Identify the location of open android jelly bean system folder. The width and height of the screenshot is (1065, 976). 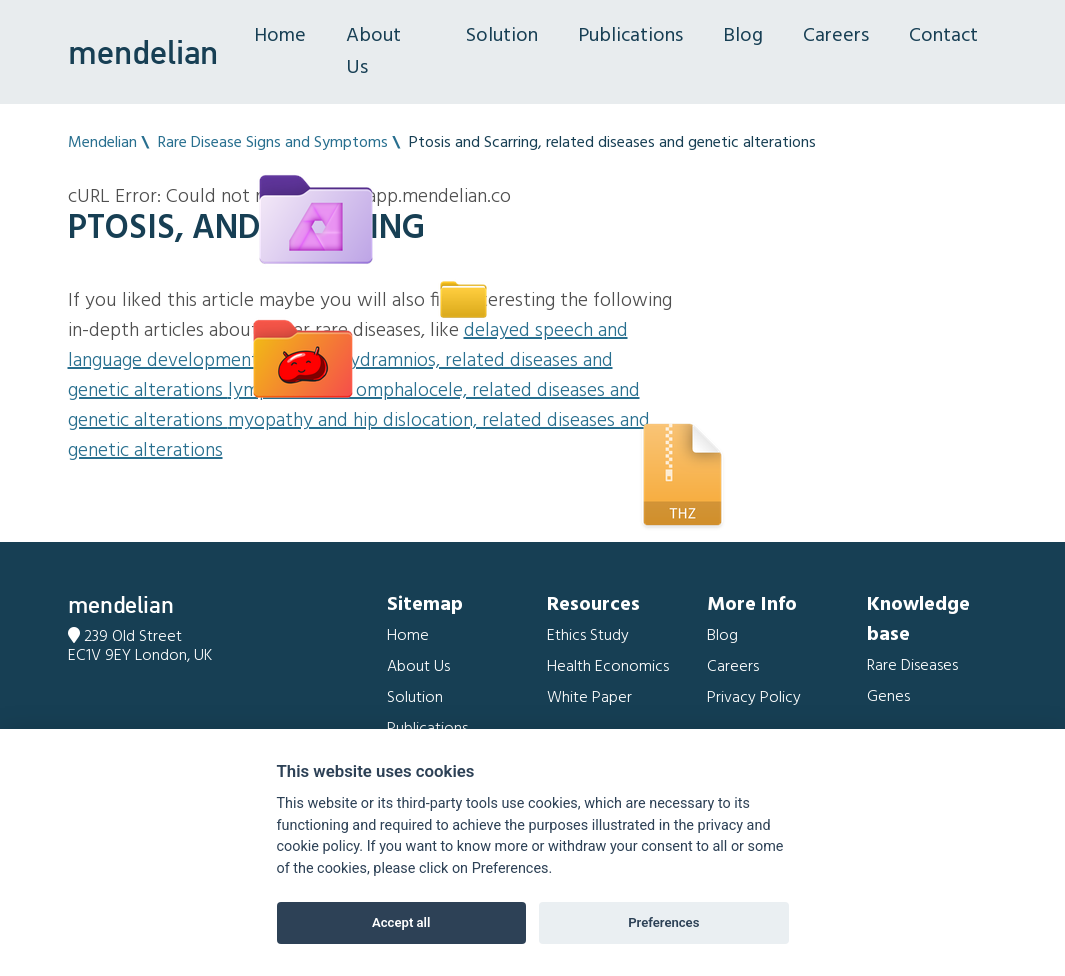
(302, 361).